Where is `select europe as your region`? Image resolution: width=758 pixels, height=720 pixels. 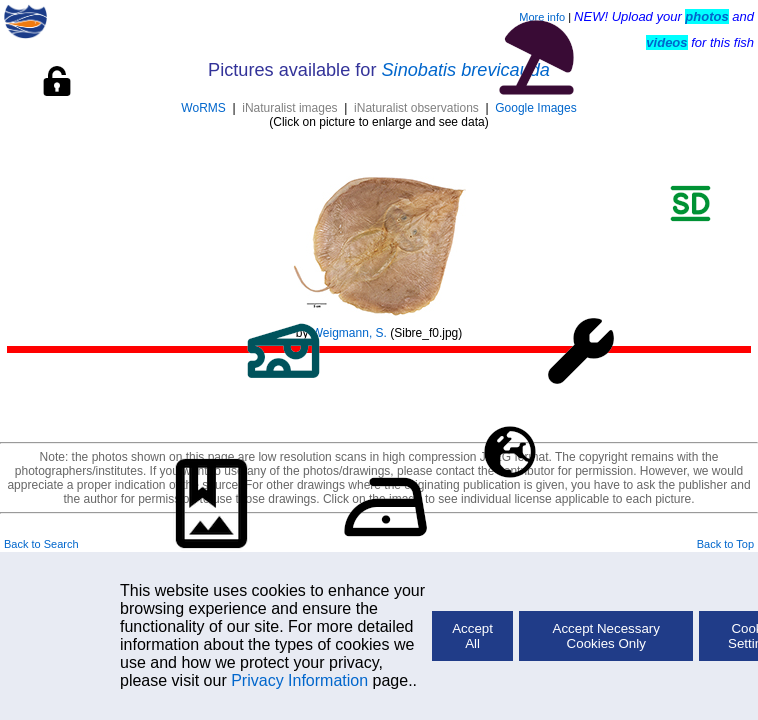 select europe as your region is located at coordinates (510, 452).